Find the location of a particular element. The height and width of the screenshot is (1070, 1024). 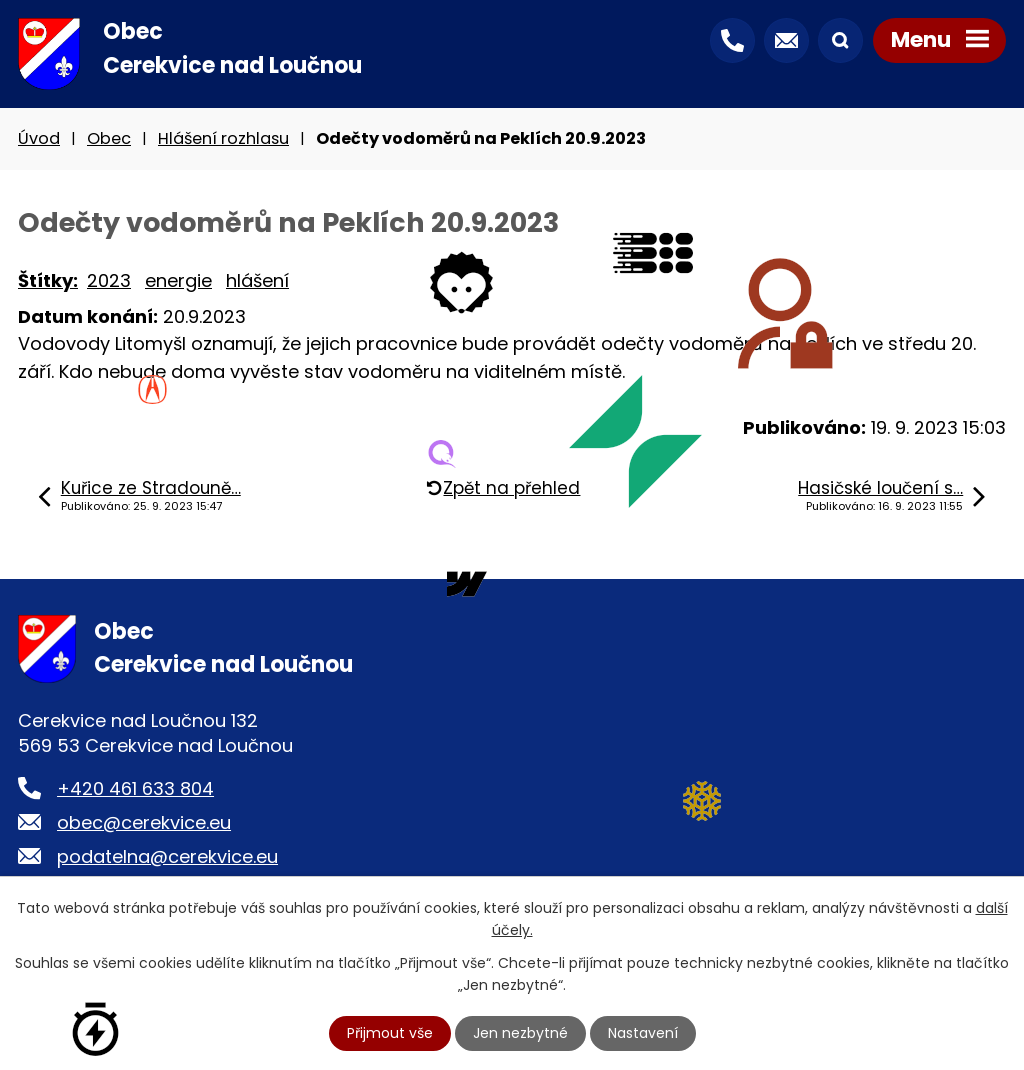

glide app logo is located at coordinates (635, 441).